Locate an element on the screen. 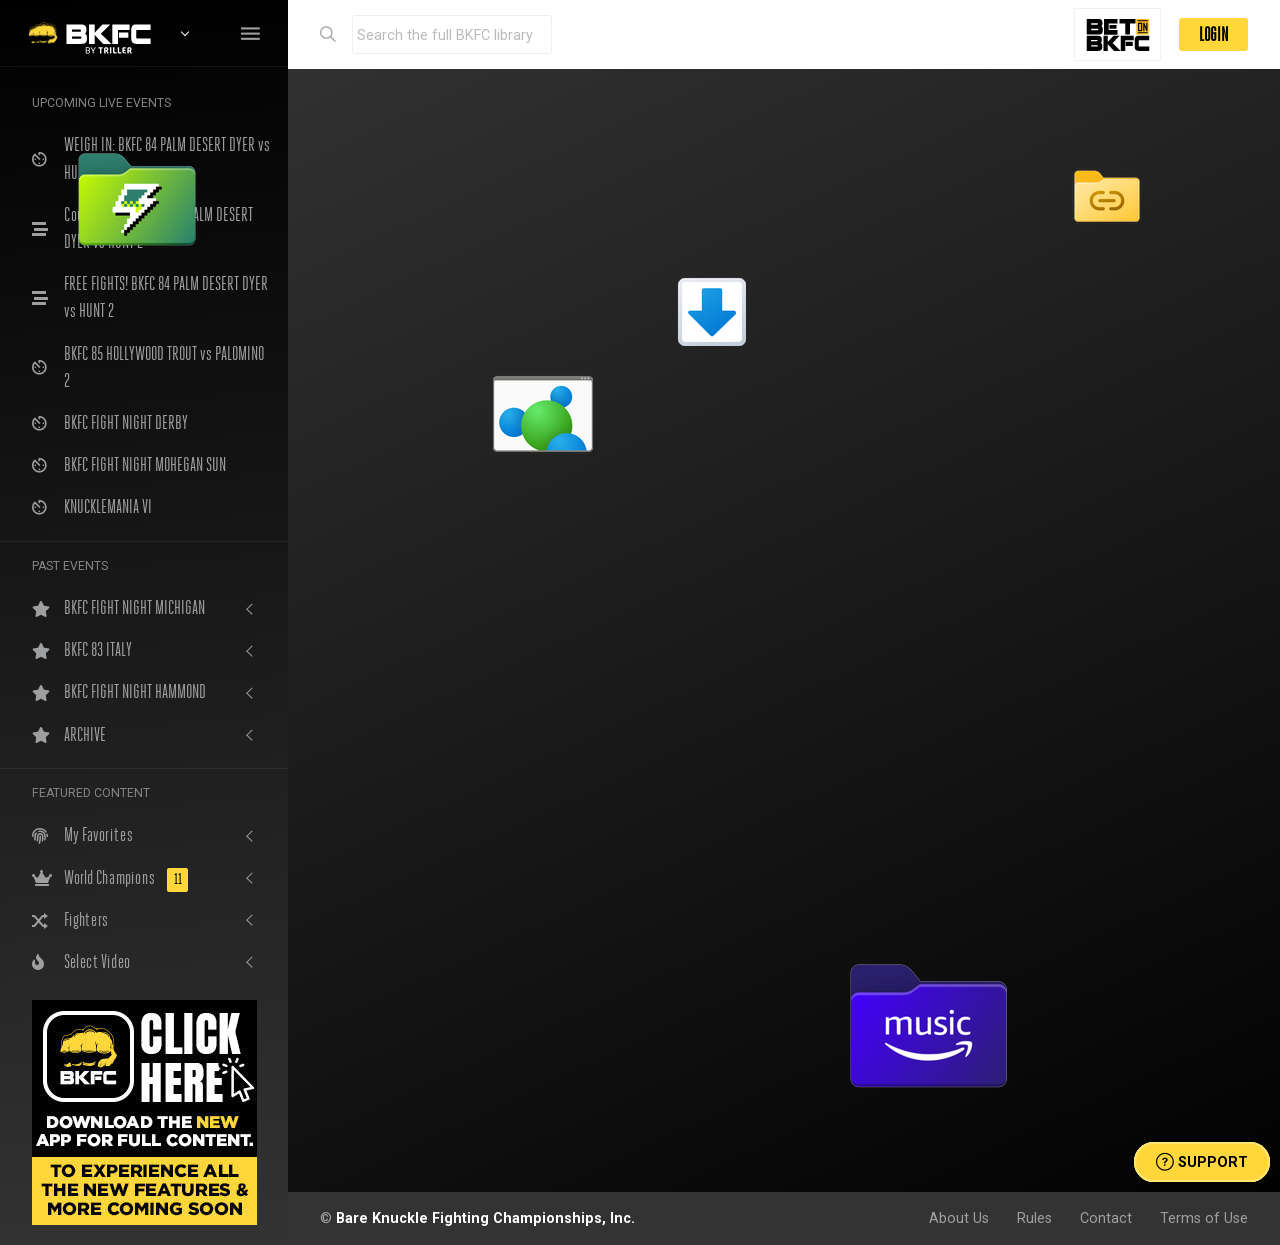  open your GameJolt games folder is located at coordinates (136, 202).